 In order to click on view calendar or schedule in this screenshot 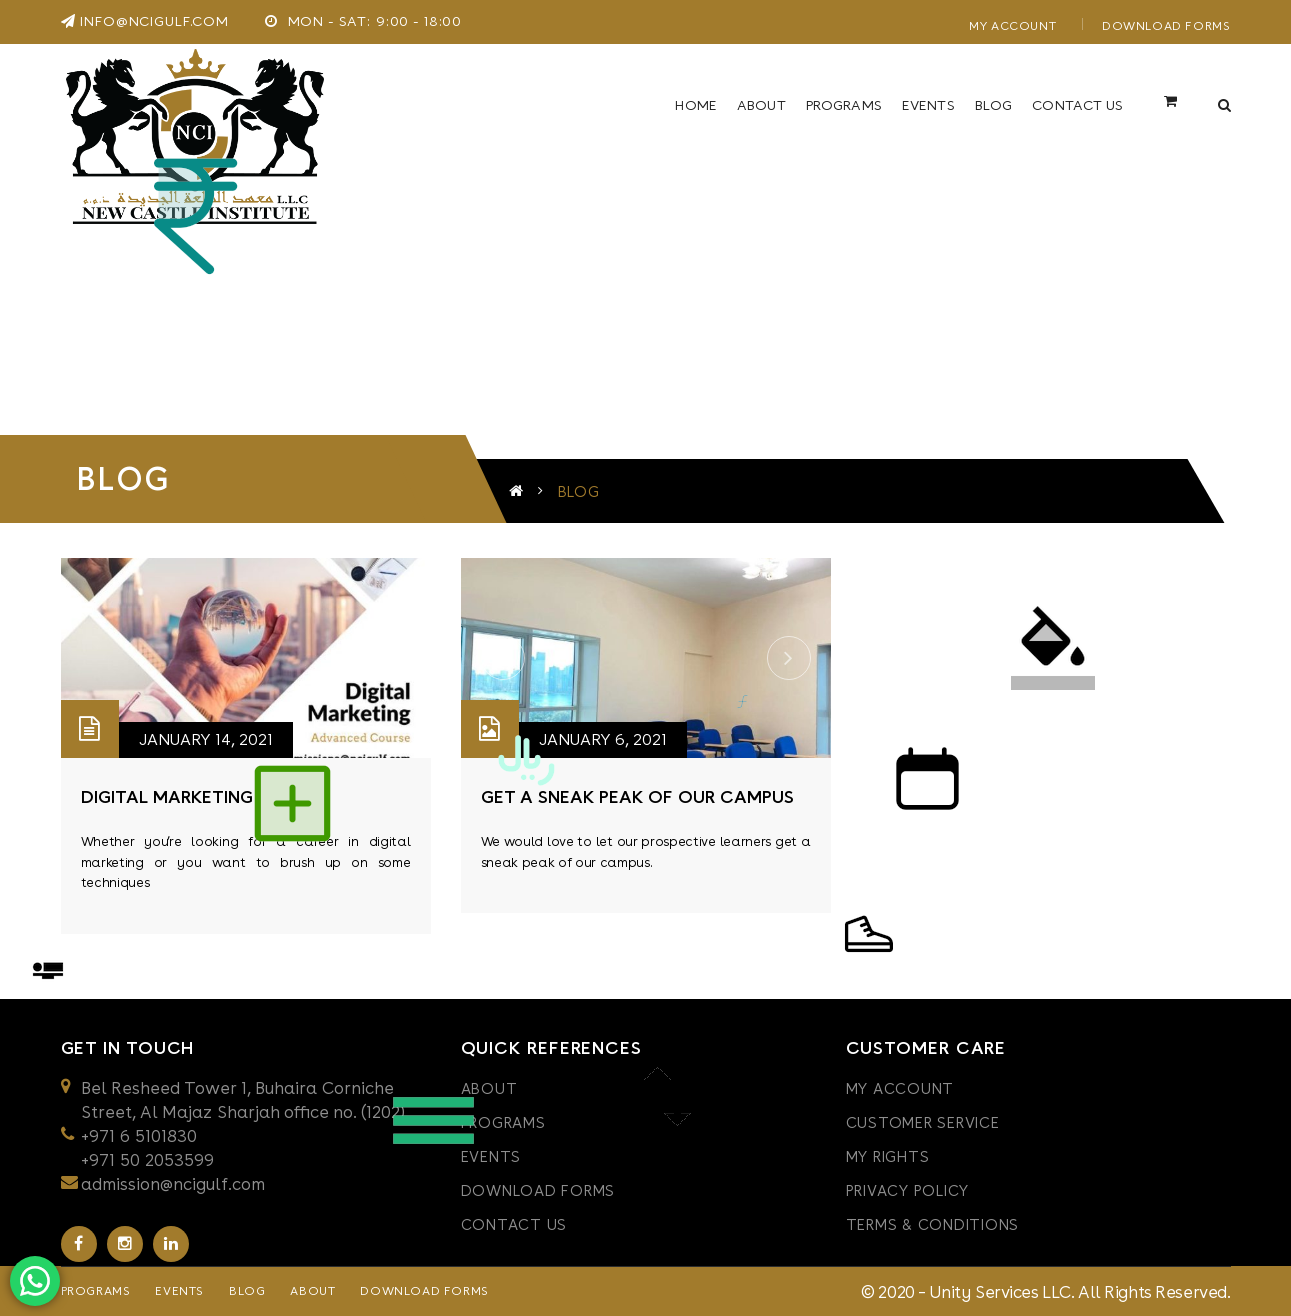, I will do `click(927, 778)`.